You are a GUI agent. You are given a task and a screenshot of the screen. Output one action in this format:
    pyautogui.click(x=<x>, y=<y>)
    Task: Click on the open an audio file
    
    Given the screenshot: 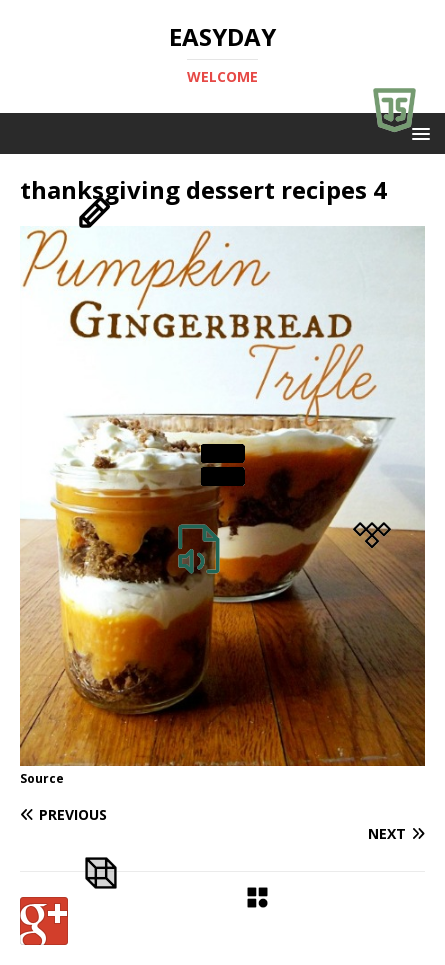 What is the action you would take?
    pyautogui.click(x=199, y=549)
    